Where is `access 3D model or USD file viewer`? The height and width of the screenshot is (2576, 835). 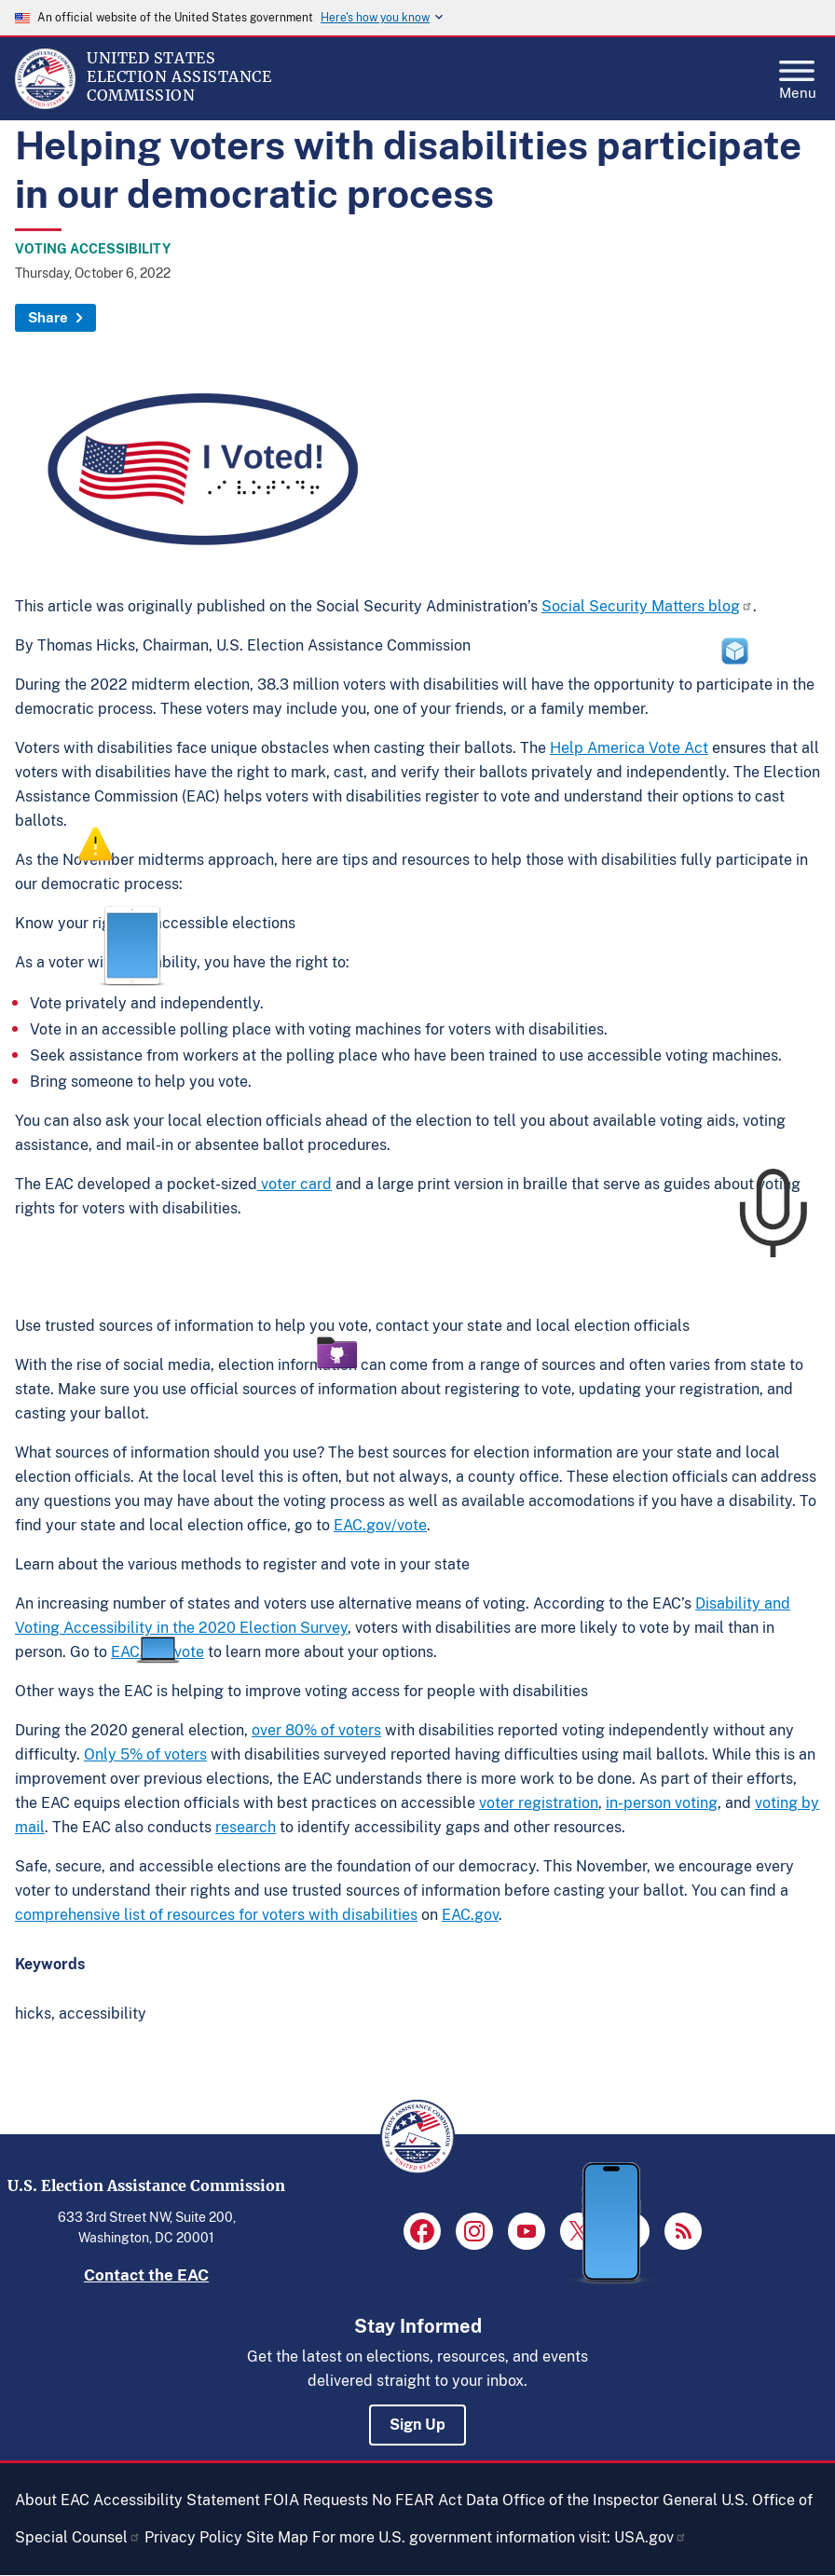 access 3D model or USD file viewer is located at coordinates (734, 651).